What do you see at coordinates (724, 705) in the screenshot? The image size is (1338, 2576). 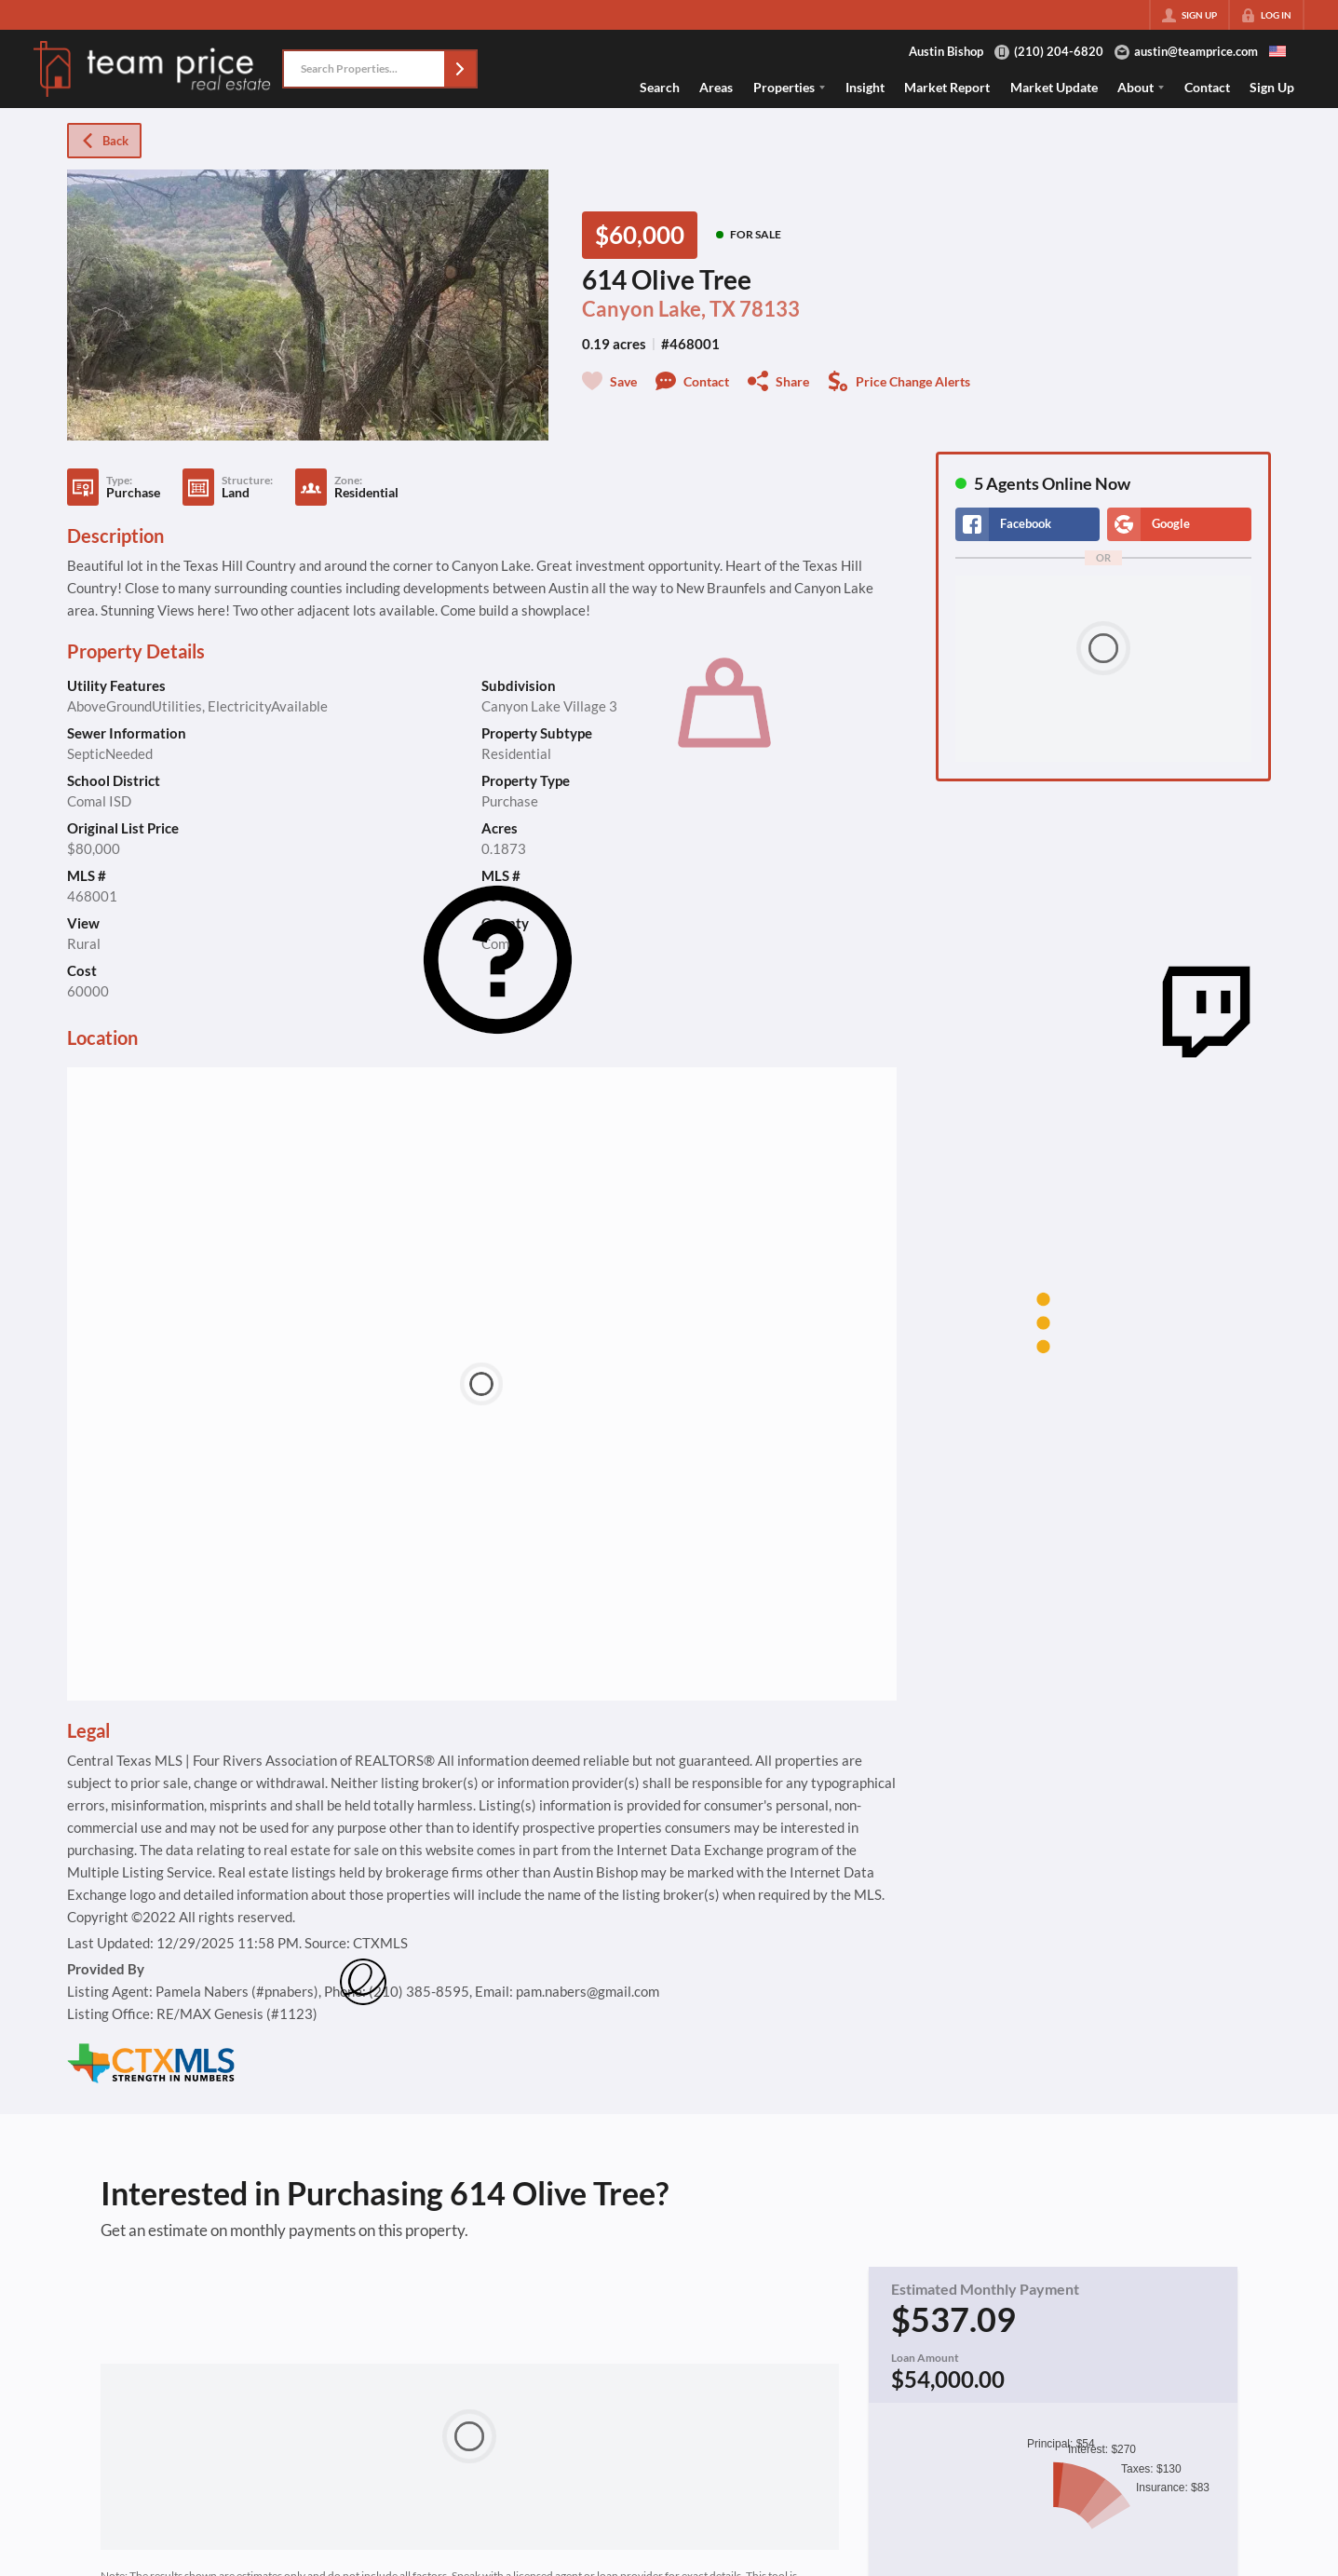 I see `view item weight or mass` at bounding box center [724, 705].